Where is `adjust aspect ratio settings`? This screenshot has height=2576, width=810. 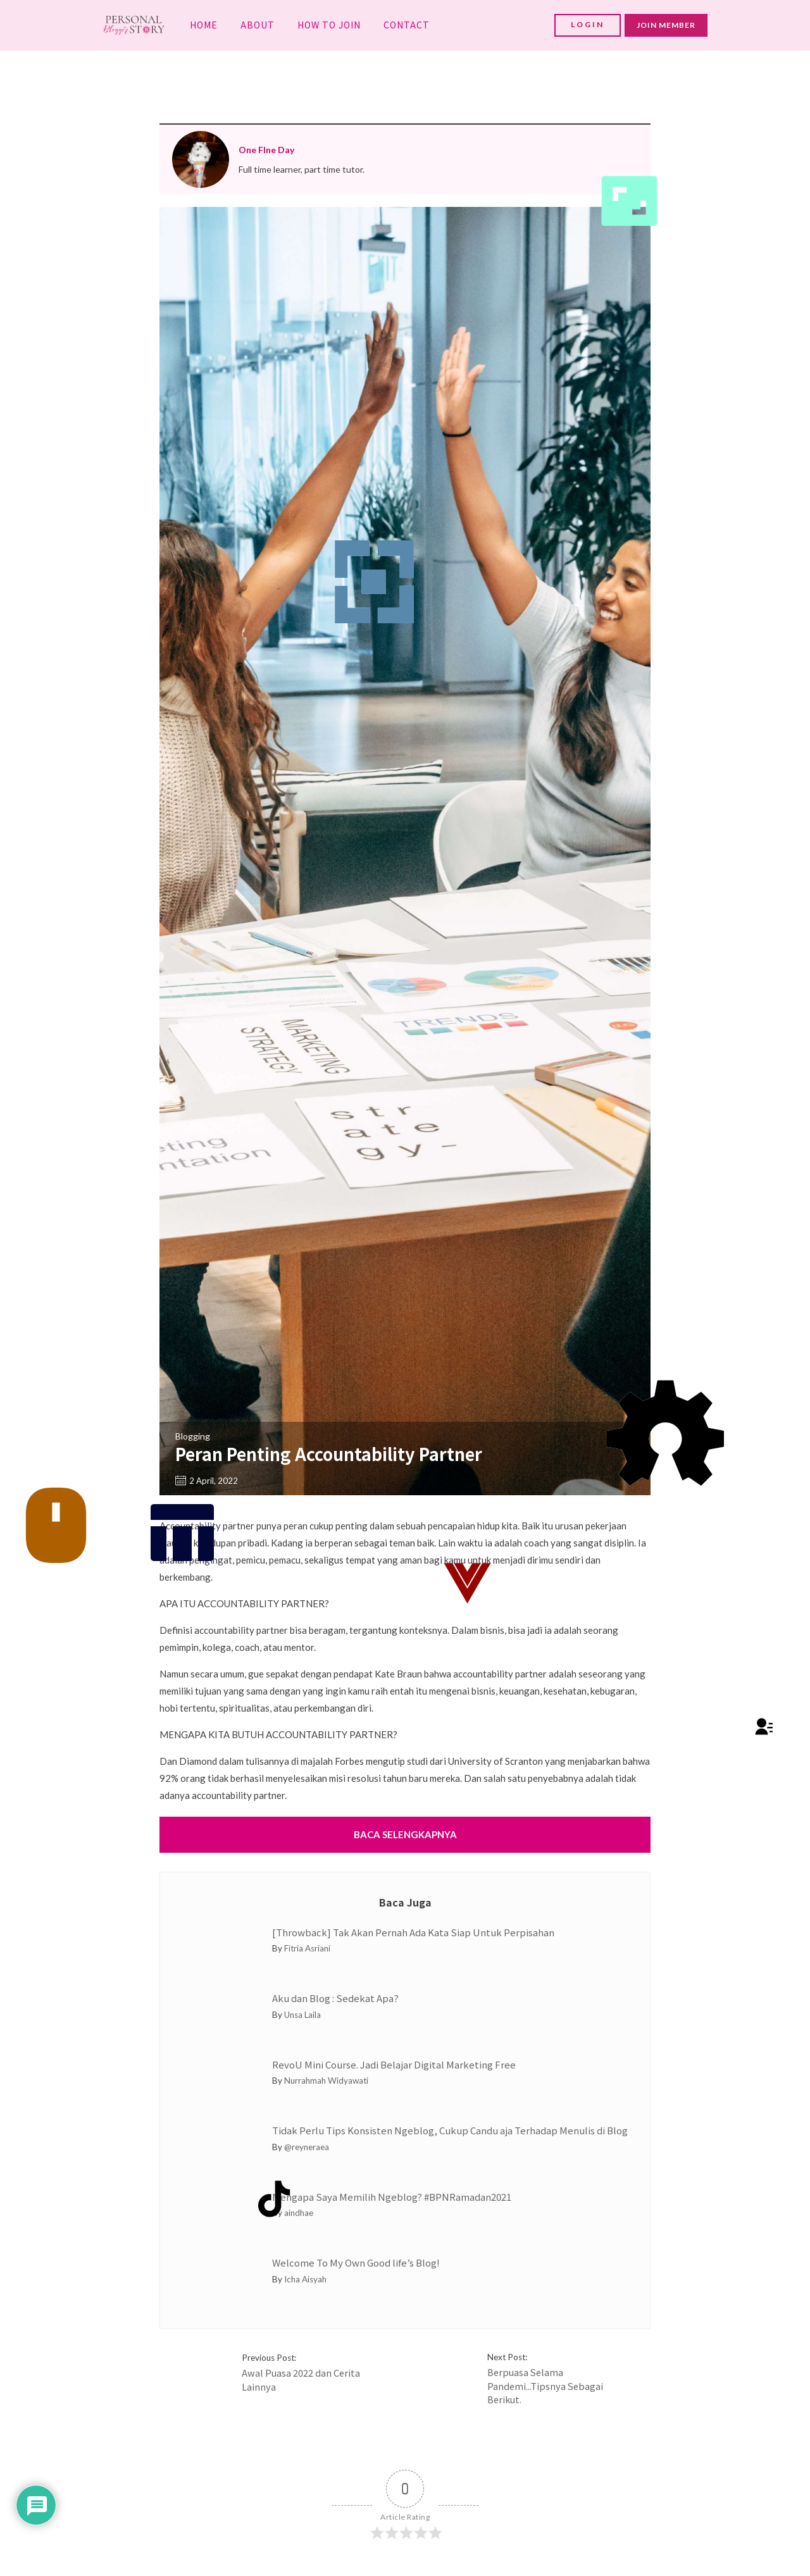
adjust aspect ratio settings is located at coordinates (629, 201).